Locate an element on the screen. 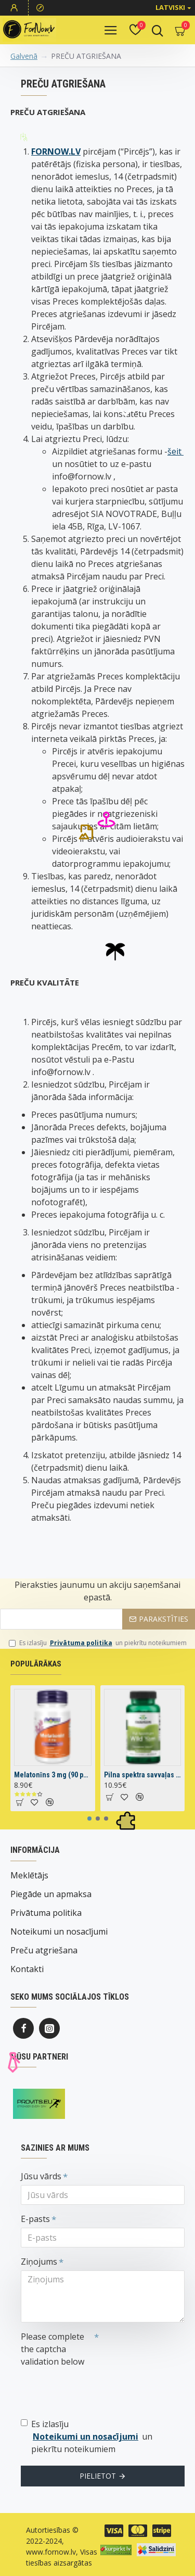  mark a location on the map is located at coordinates (106, 819).